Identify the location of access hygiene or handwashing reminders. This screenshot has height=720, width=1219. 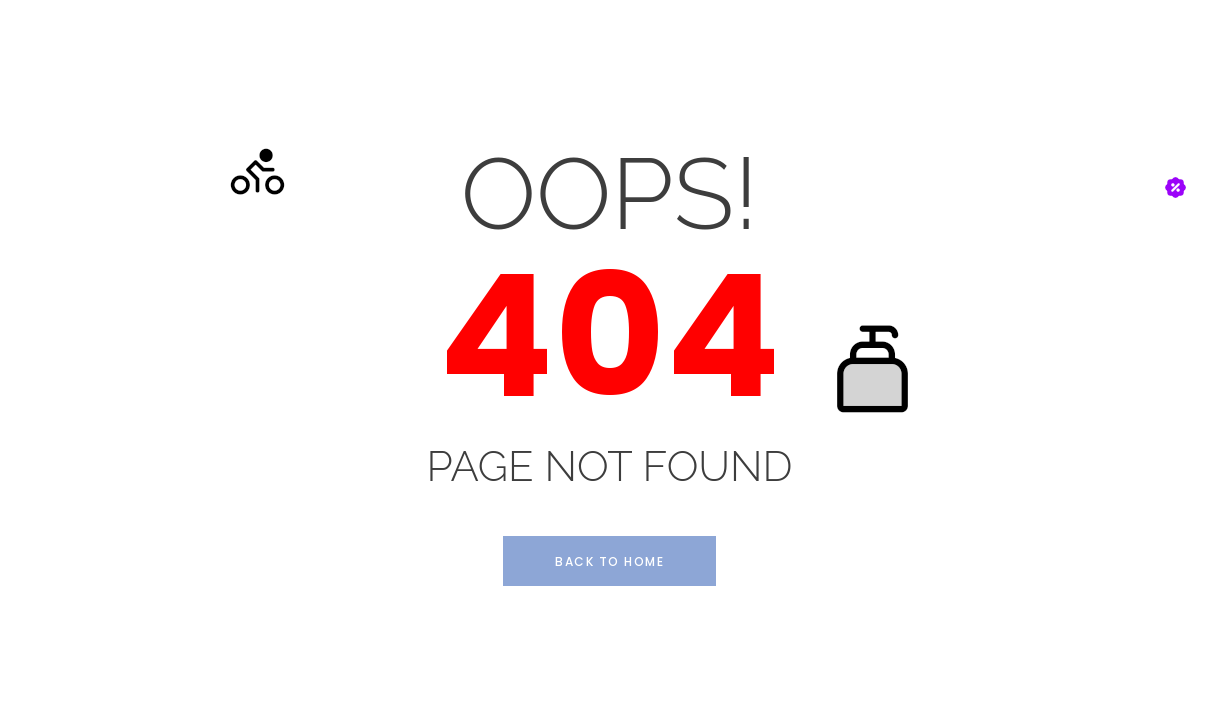
(872, 370).